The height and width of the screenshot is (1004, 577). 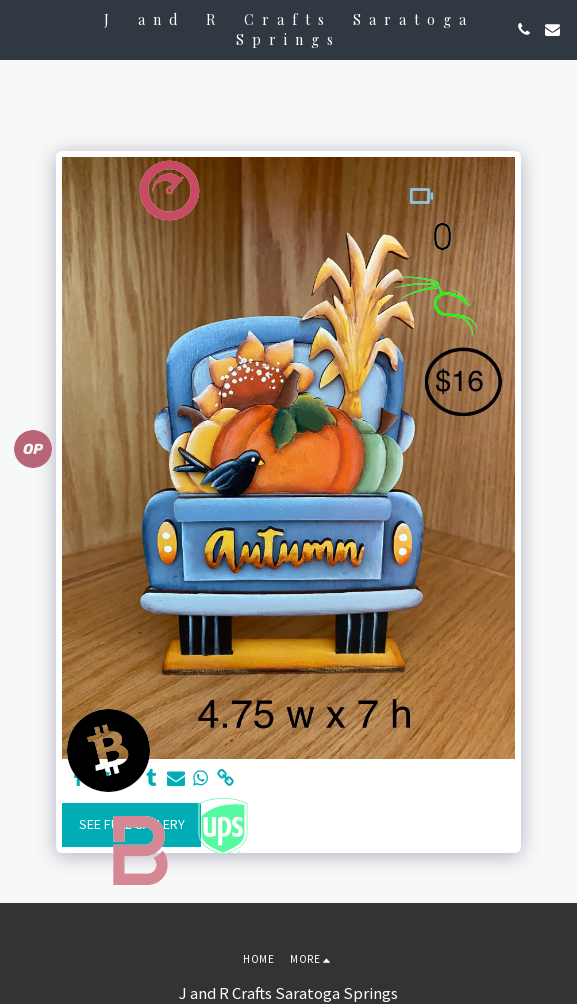 I want to click on optimism blockchain network logo, so click(x=33, y=449).